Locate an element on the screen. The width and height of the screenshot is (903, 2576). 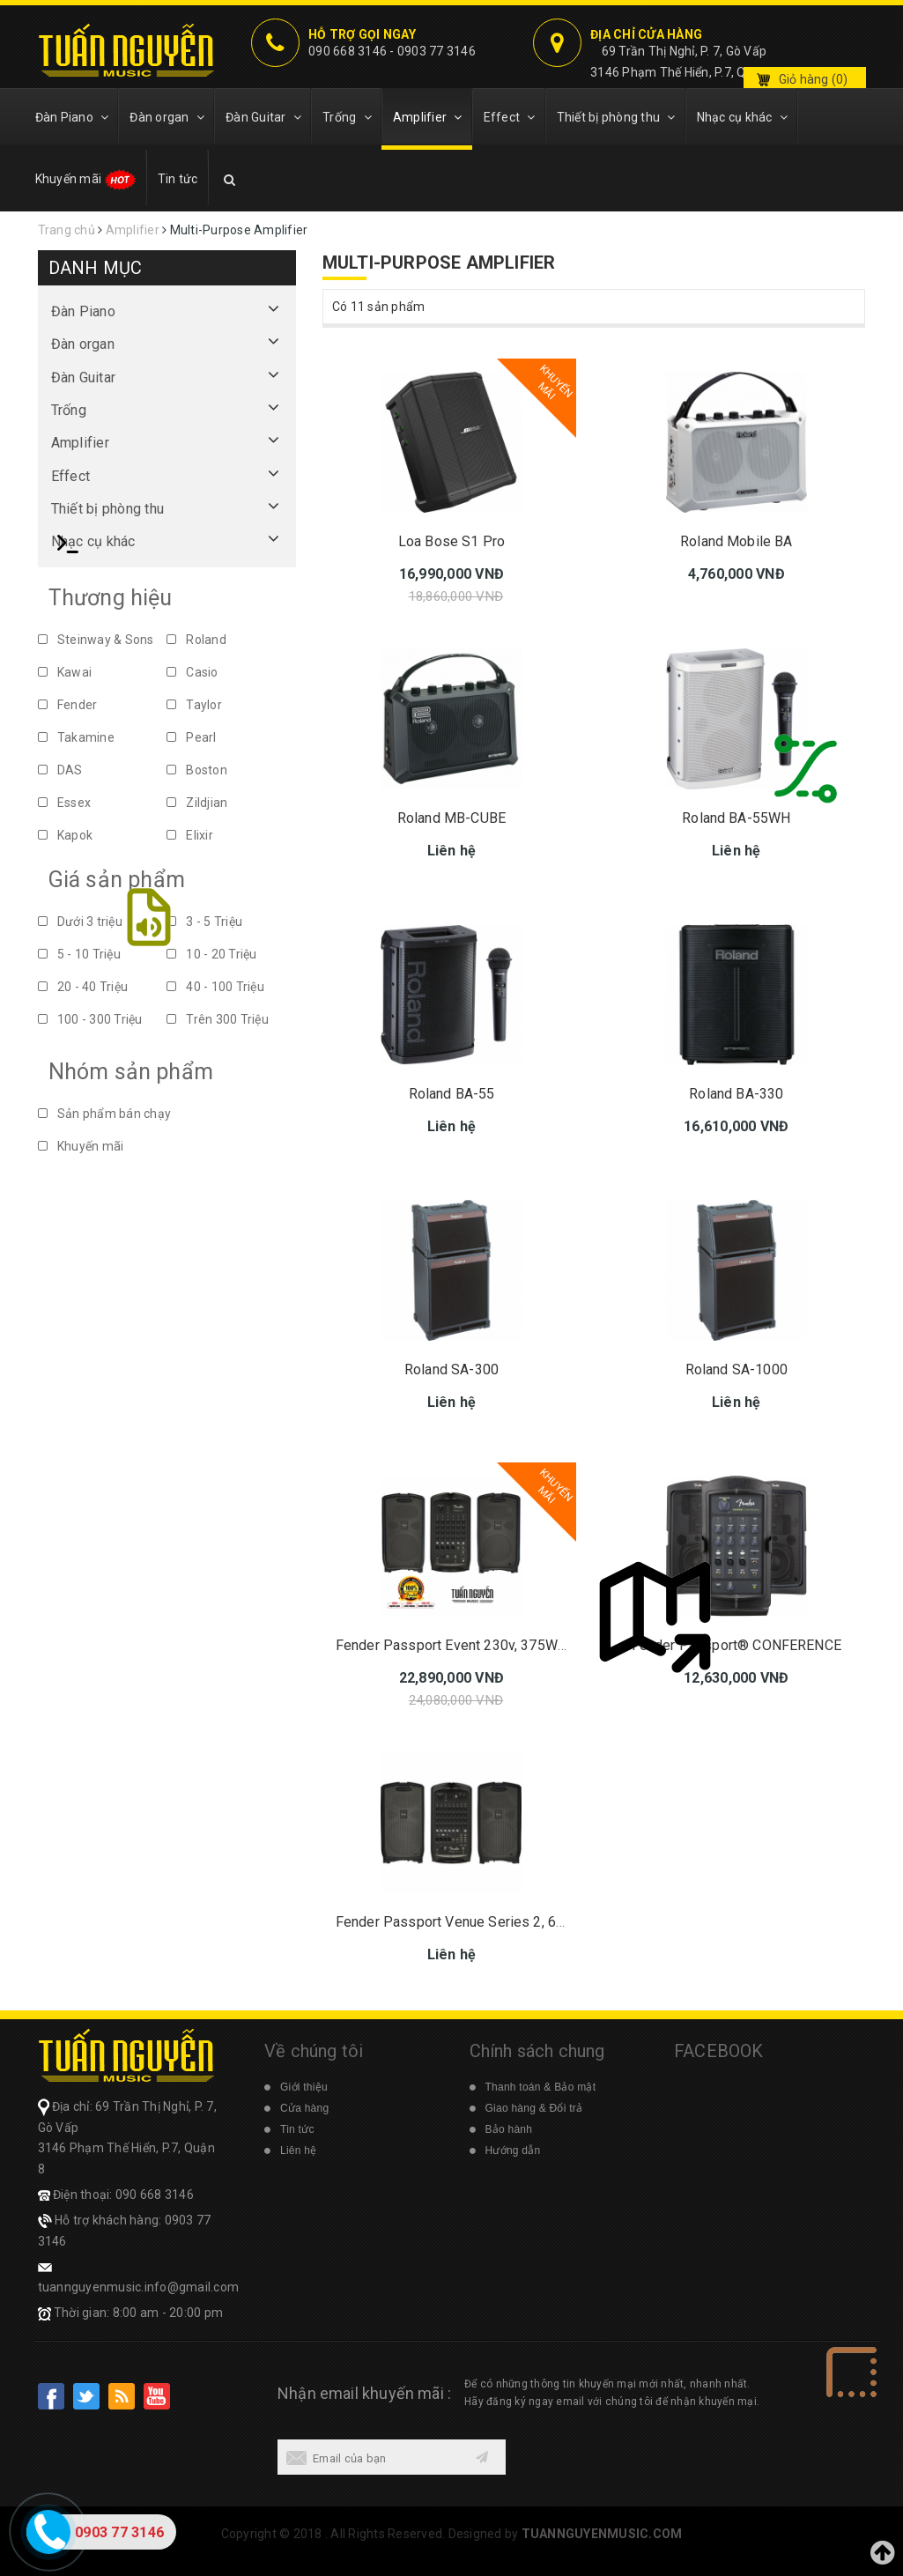
open an audio file is located at coordinates (149, 917).